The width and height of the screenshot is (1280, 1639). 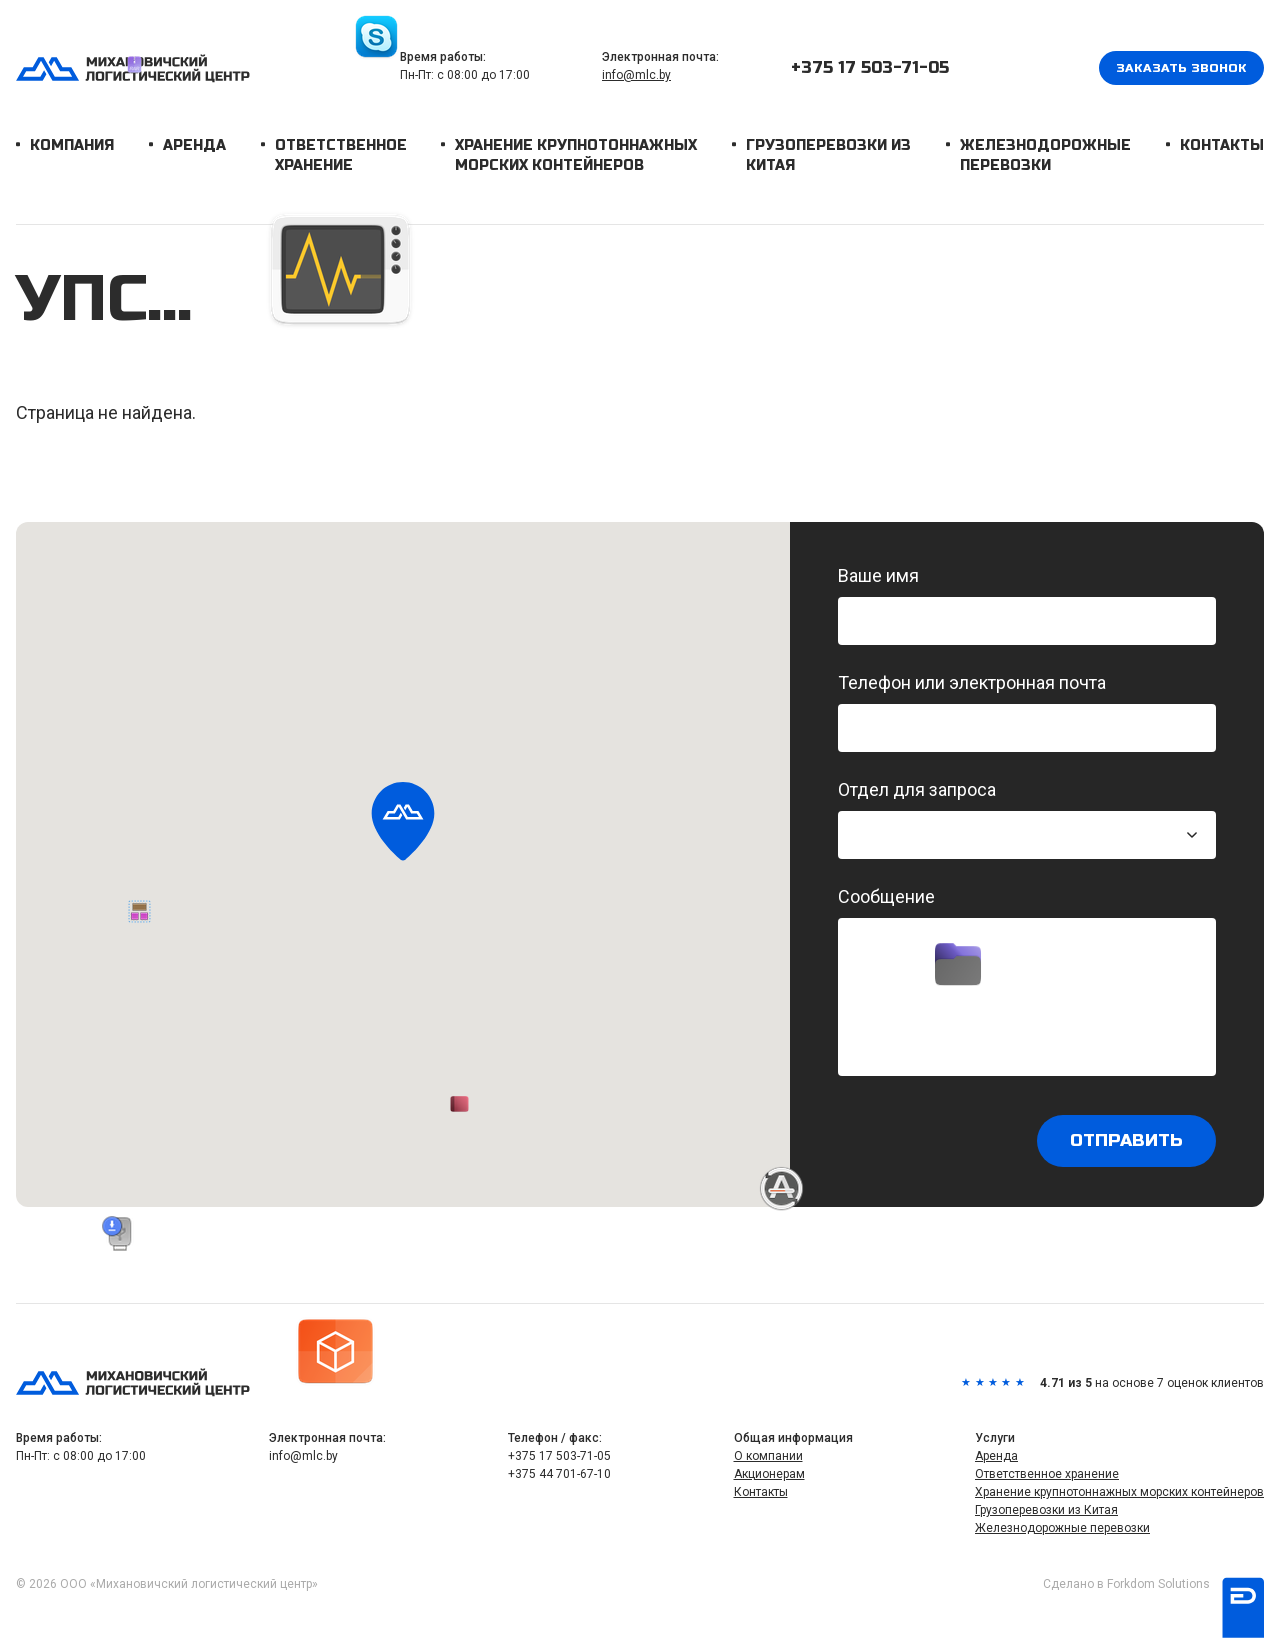 What do you see at coordinates (958, 964) in the screenshot?
I see `view contents of an open folder` at bounding box center [958, 964].